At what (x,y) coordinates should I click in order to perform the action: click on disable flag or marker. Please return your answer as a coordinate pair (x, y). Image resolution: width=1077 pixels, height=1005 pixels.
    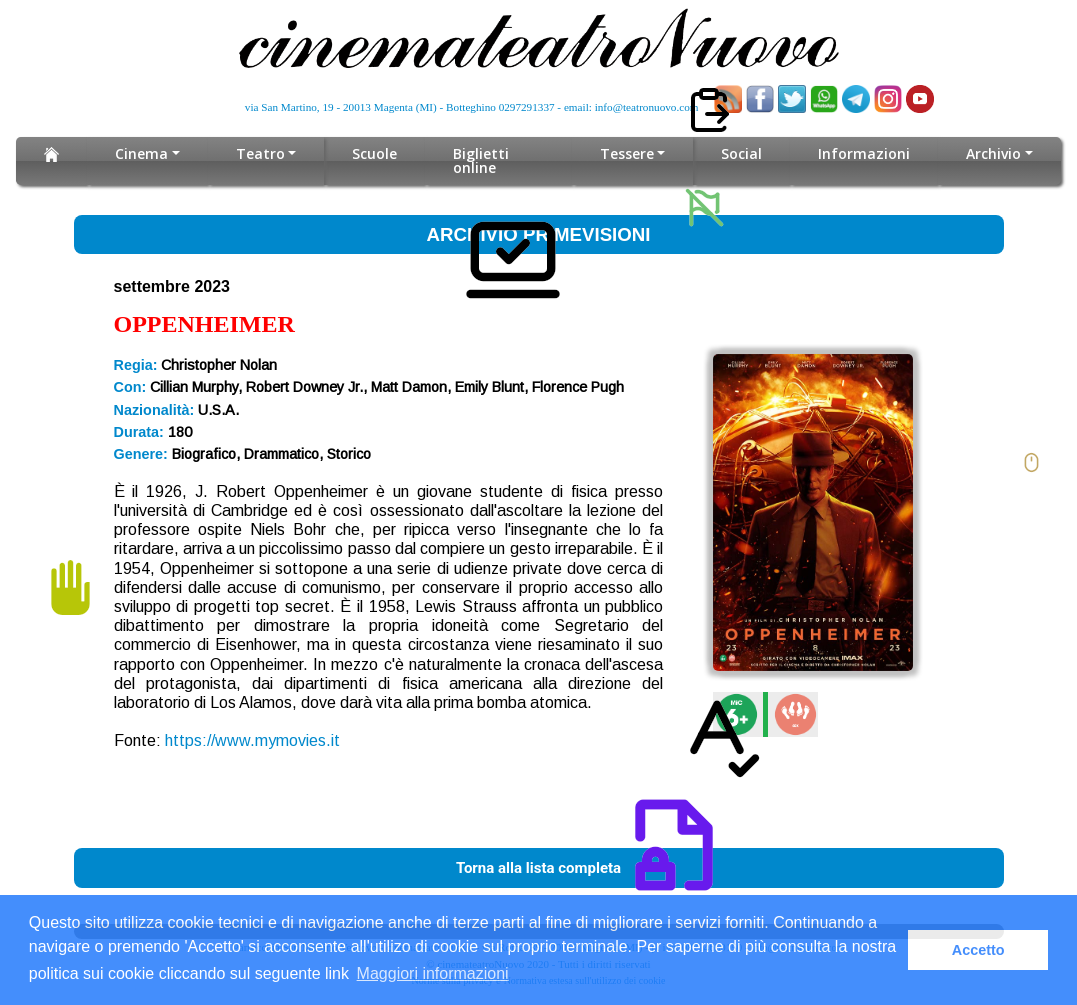
    Looking at the image, I should click on (704, 207).